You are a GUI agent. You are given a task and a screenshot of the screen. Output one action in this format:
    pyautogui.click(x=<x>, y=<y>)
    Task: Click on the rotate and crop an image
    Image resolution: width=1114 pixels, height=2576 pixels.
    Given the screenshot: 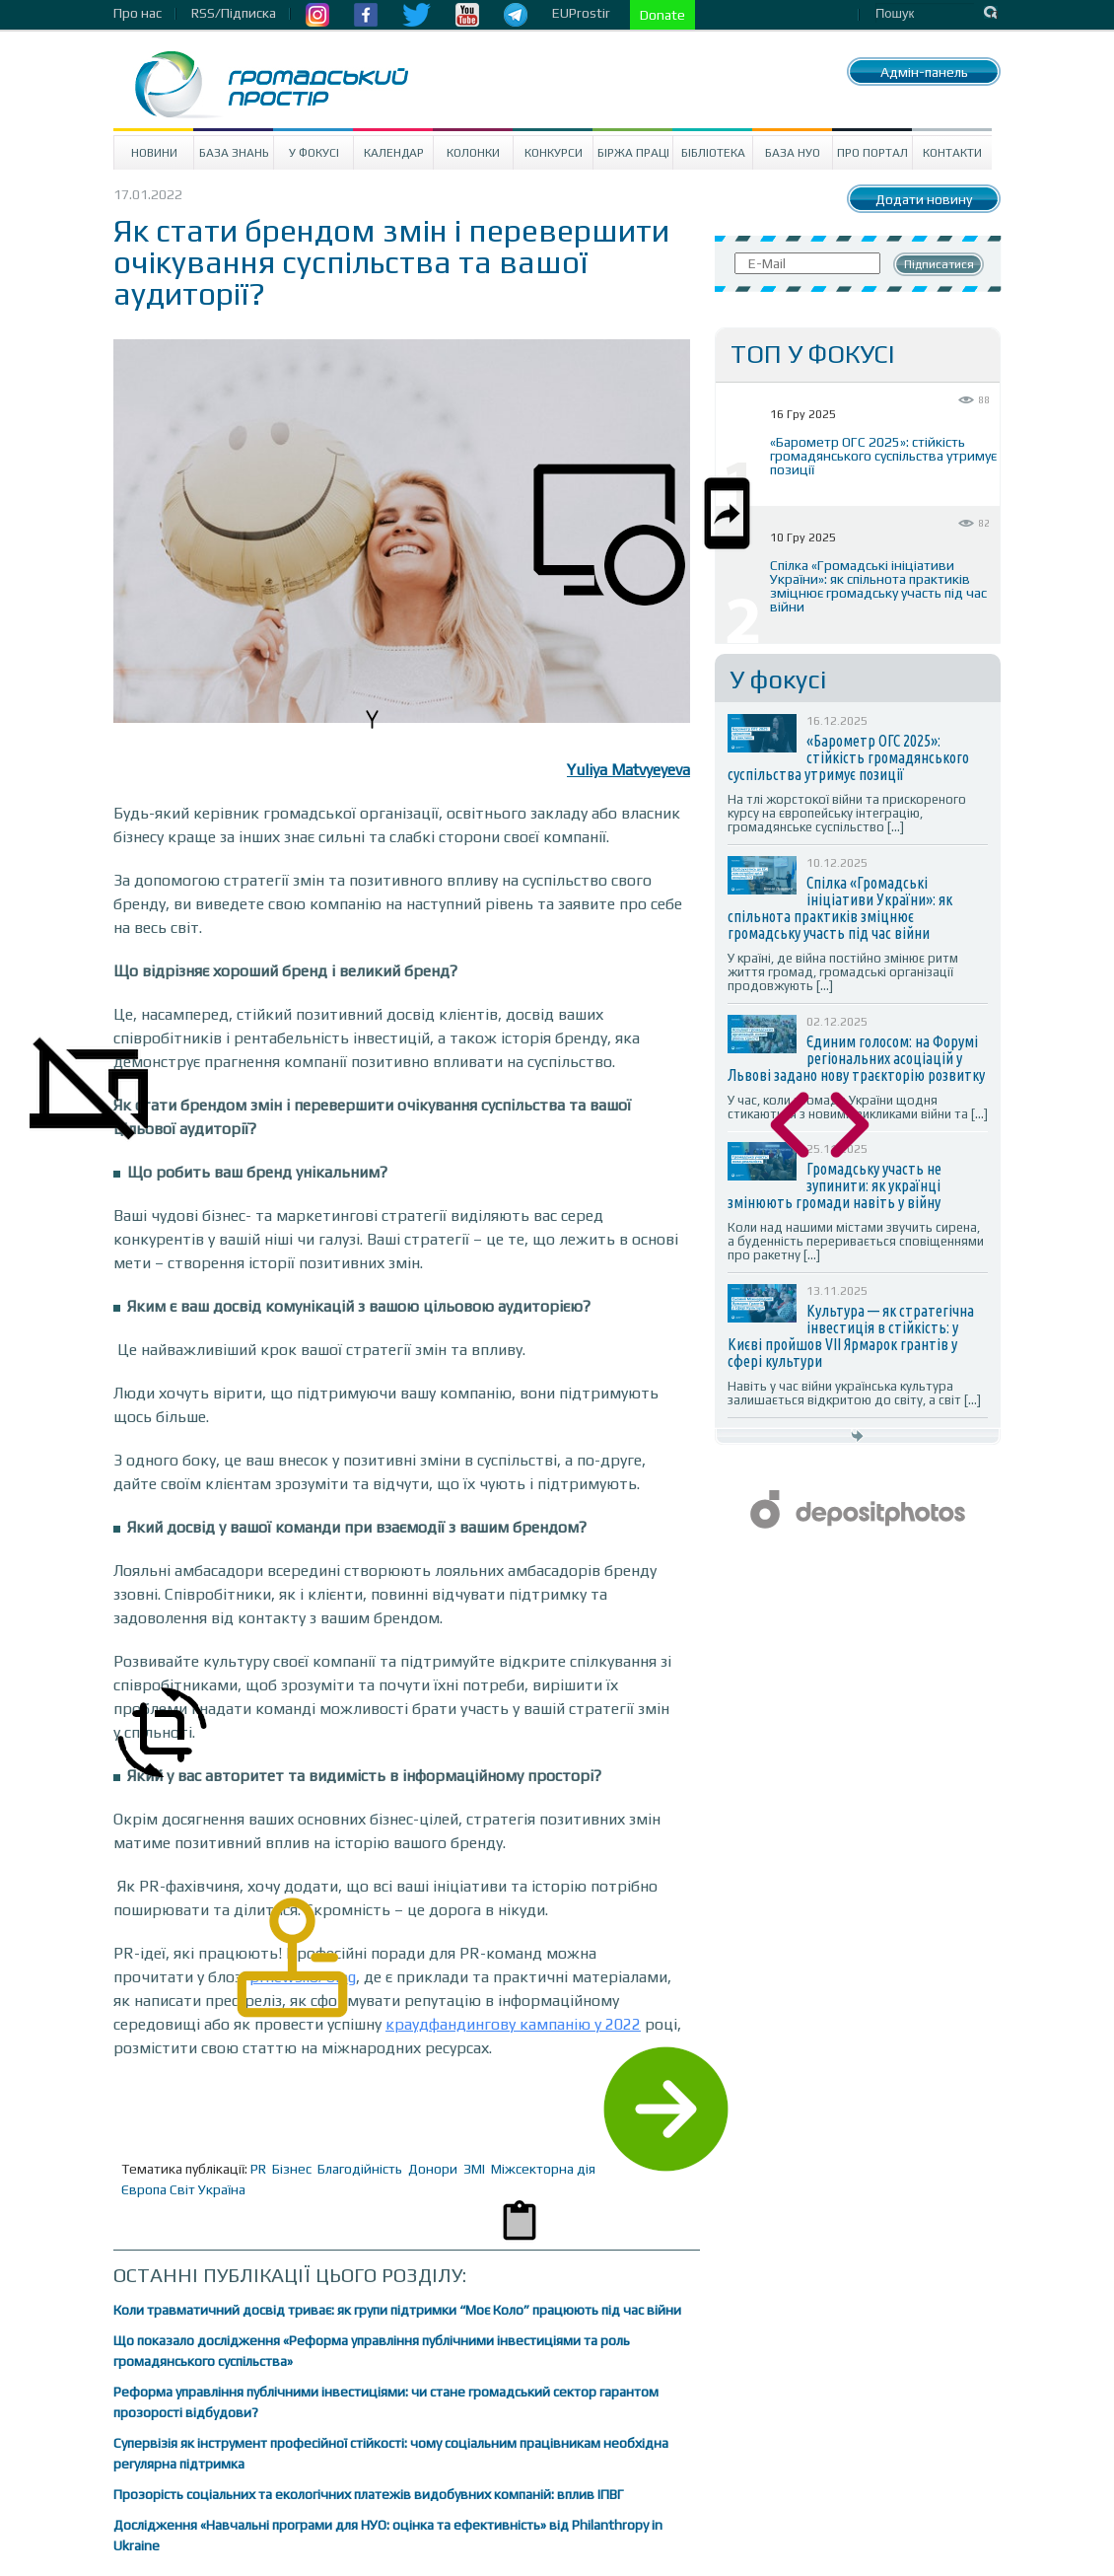 What is the action you would take?
    pyautogui.click(x=162, y=1732)
    